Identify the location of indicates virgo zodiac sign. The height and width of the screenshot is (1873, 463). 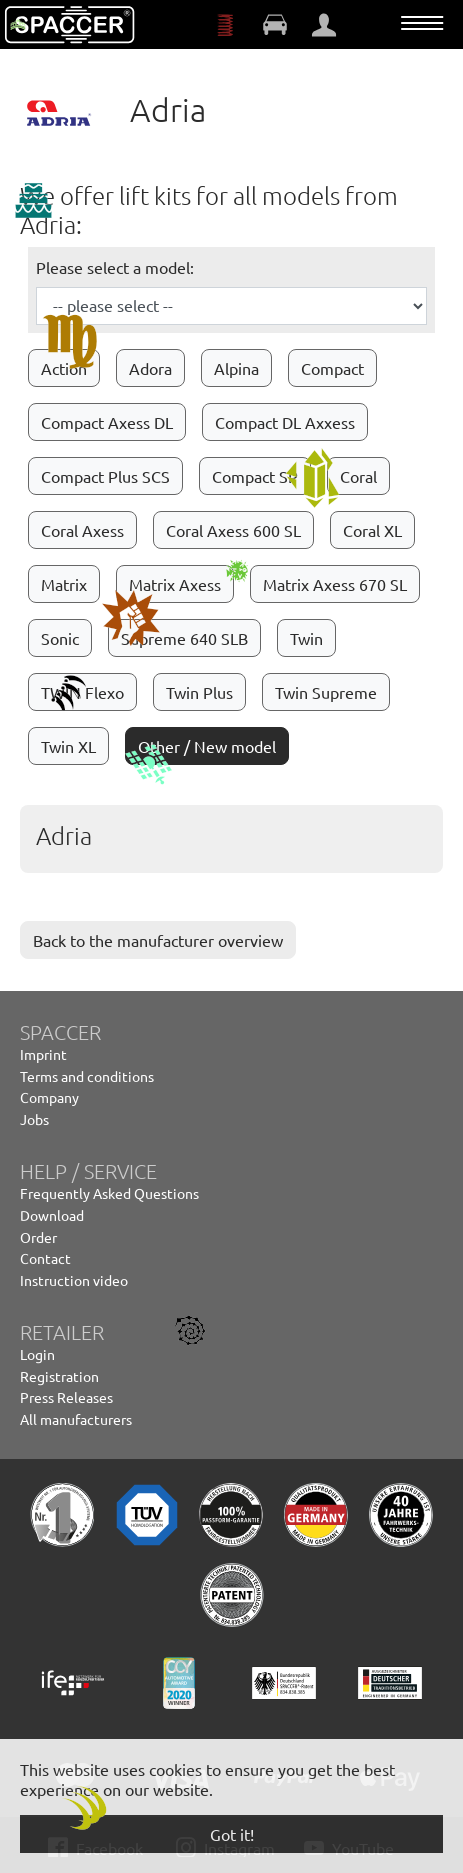
(70, 342).